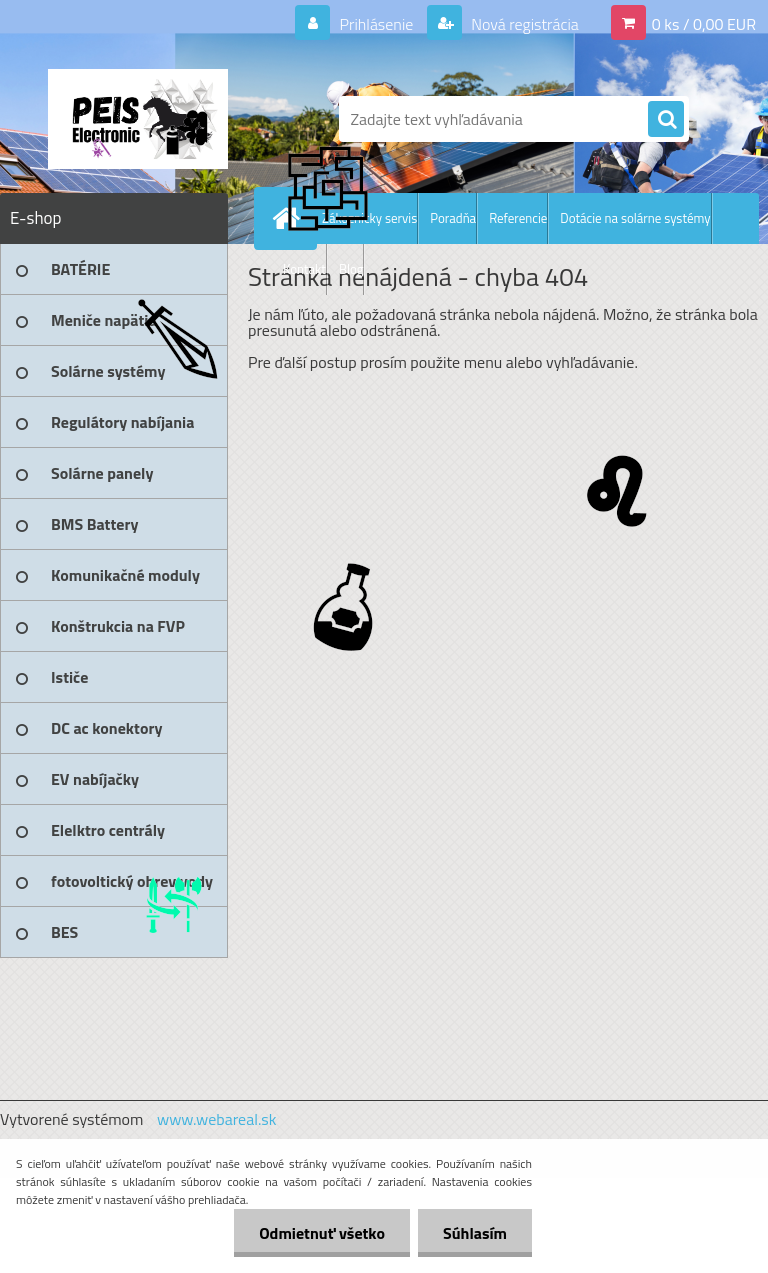  I want to click on select flail weapon in game inventory, so click(101, 148).